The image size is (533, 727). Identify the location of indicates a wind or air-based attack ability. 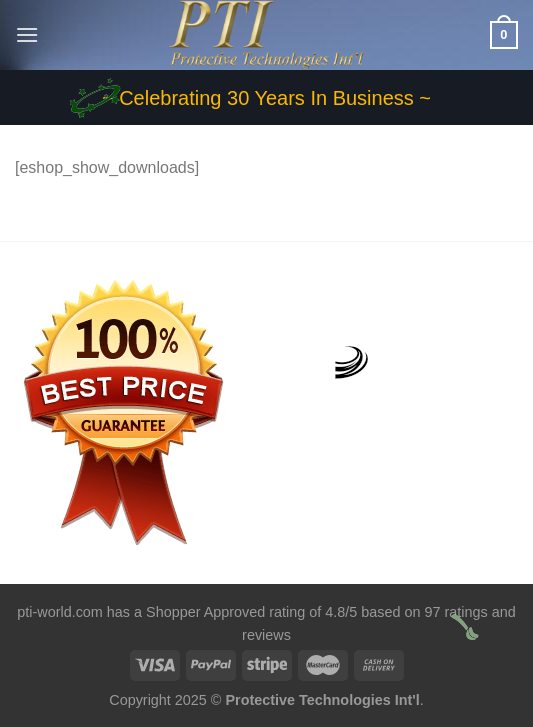
(351, 362).